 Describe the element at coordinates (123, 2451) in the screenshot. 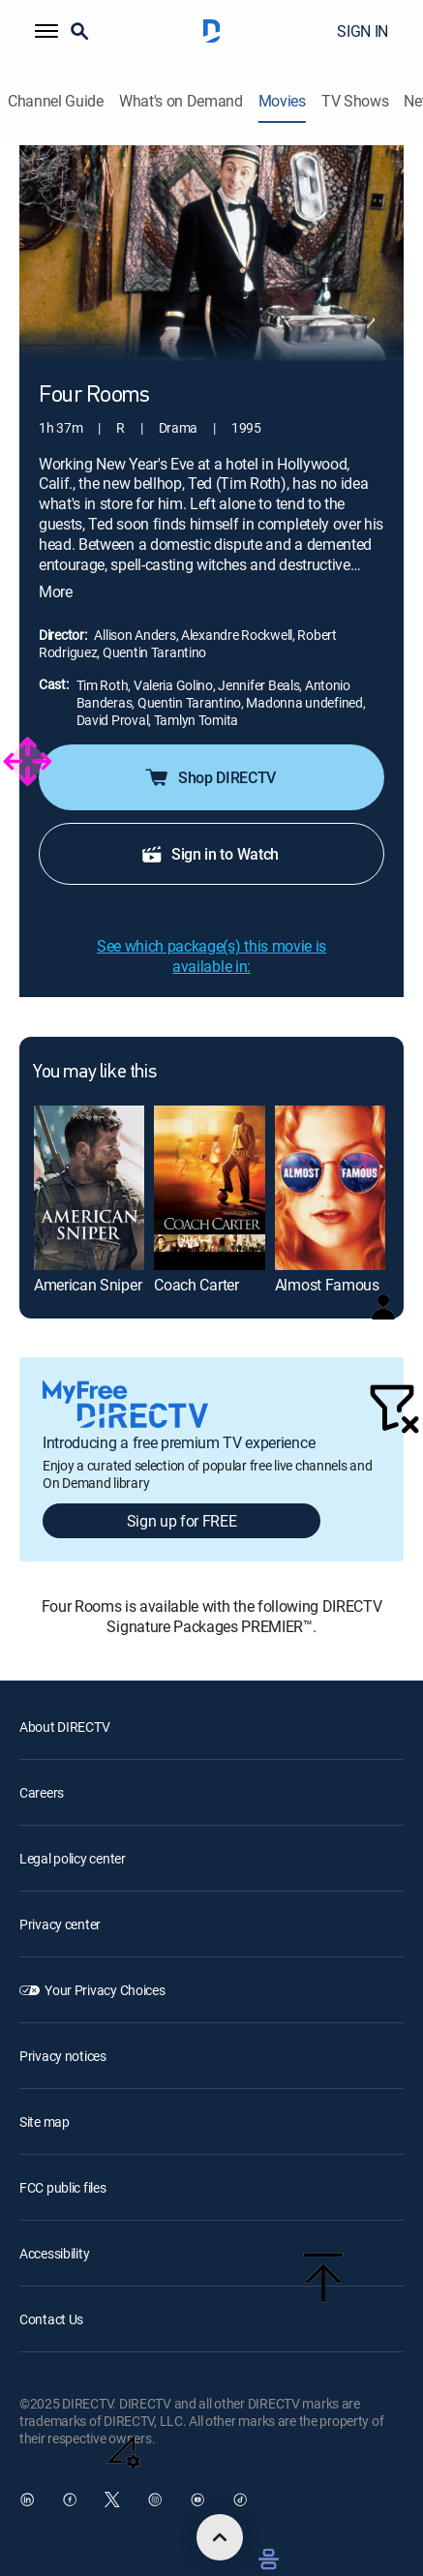

I see `configure data connection settings` at that location.